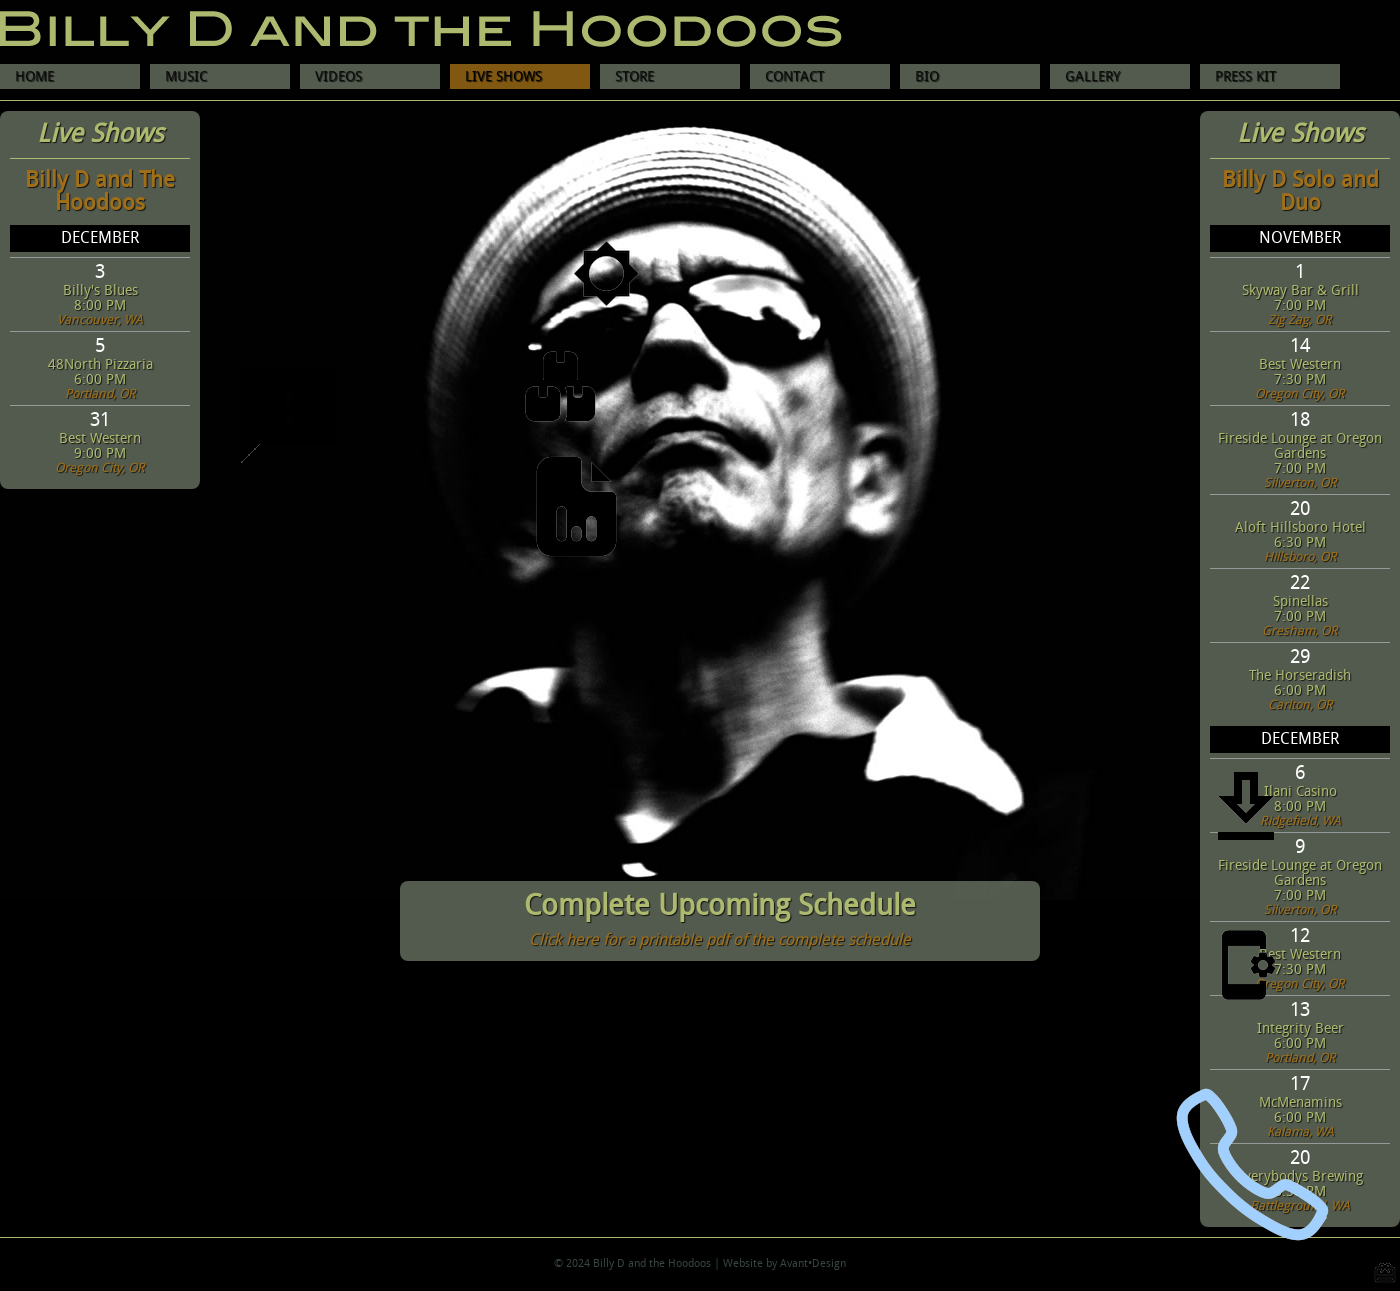  Describe the element at coordinates (1246, 808) in the screenshot. I see `download a file` at that location.